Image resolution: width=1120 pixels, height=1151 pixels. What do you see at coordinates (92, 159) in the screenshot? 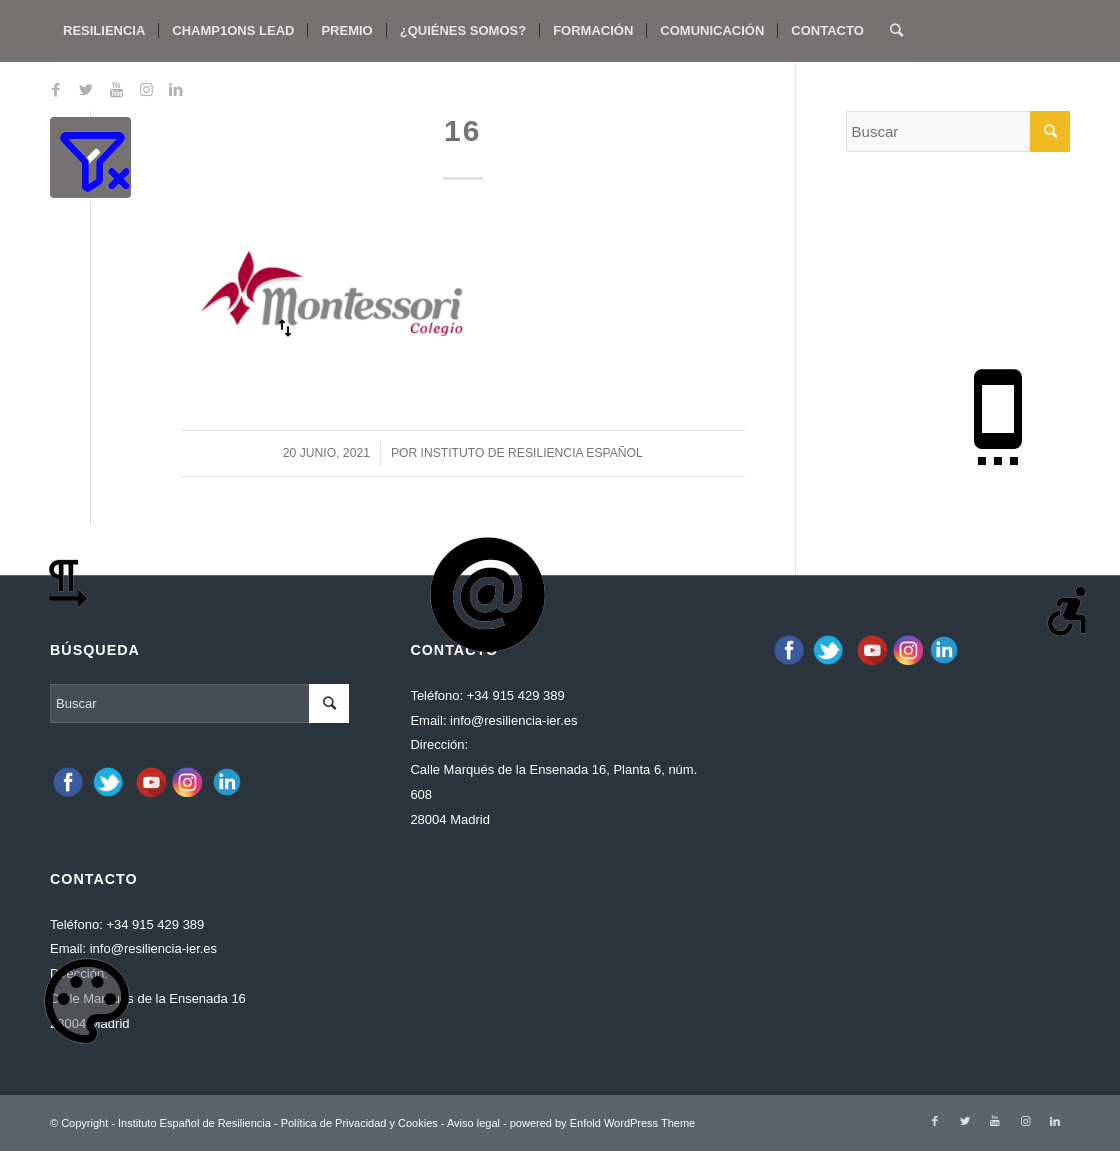
I see `clear all filters` at bounding box center [92, 159].